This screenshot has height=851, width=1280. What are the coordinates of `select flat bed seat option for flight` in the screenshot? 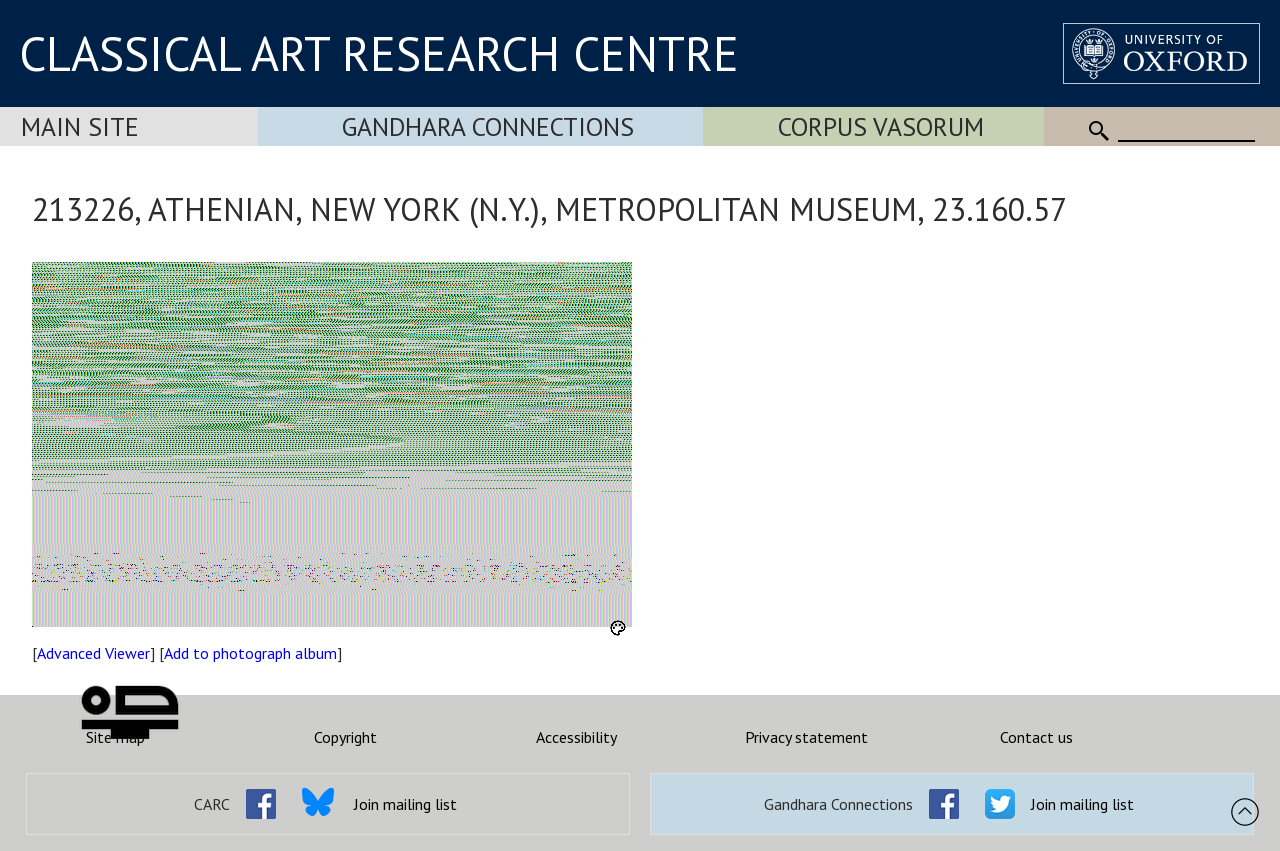 It's located at (130, 710).